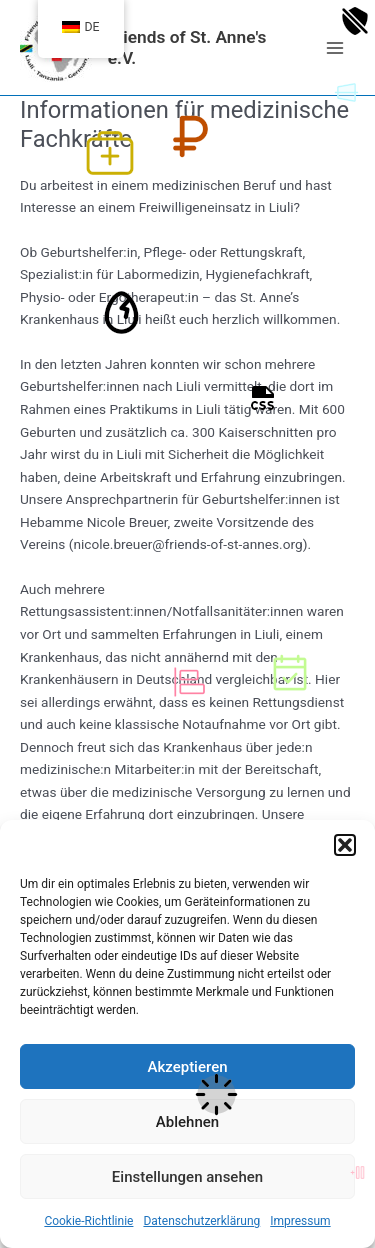 The width and height of the screenshot is (375, 1248). I want to click on align text to the left margin, so click(189, 682).